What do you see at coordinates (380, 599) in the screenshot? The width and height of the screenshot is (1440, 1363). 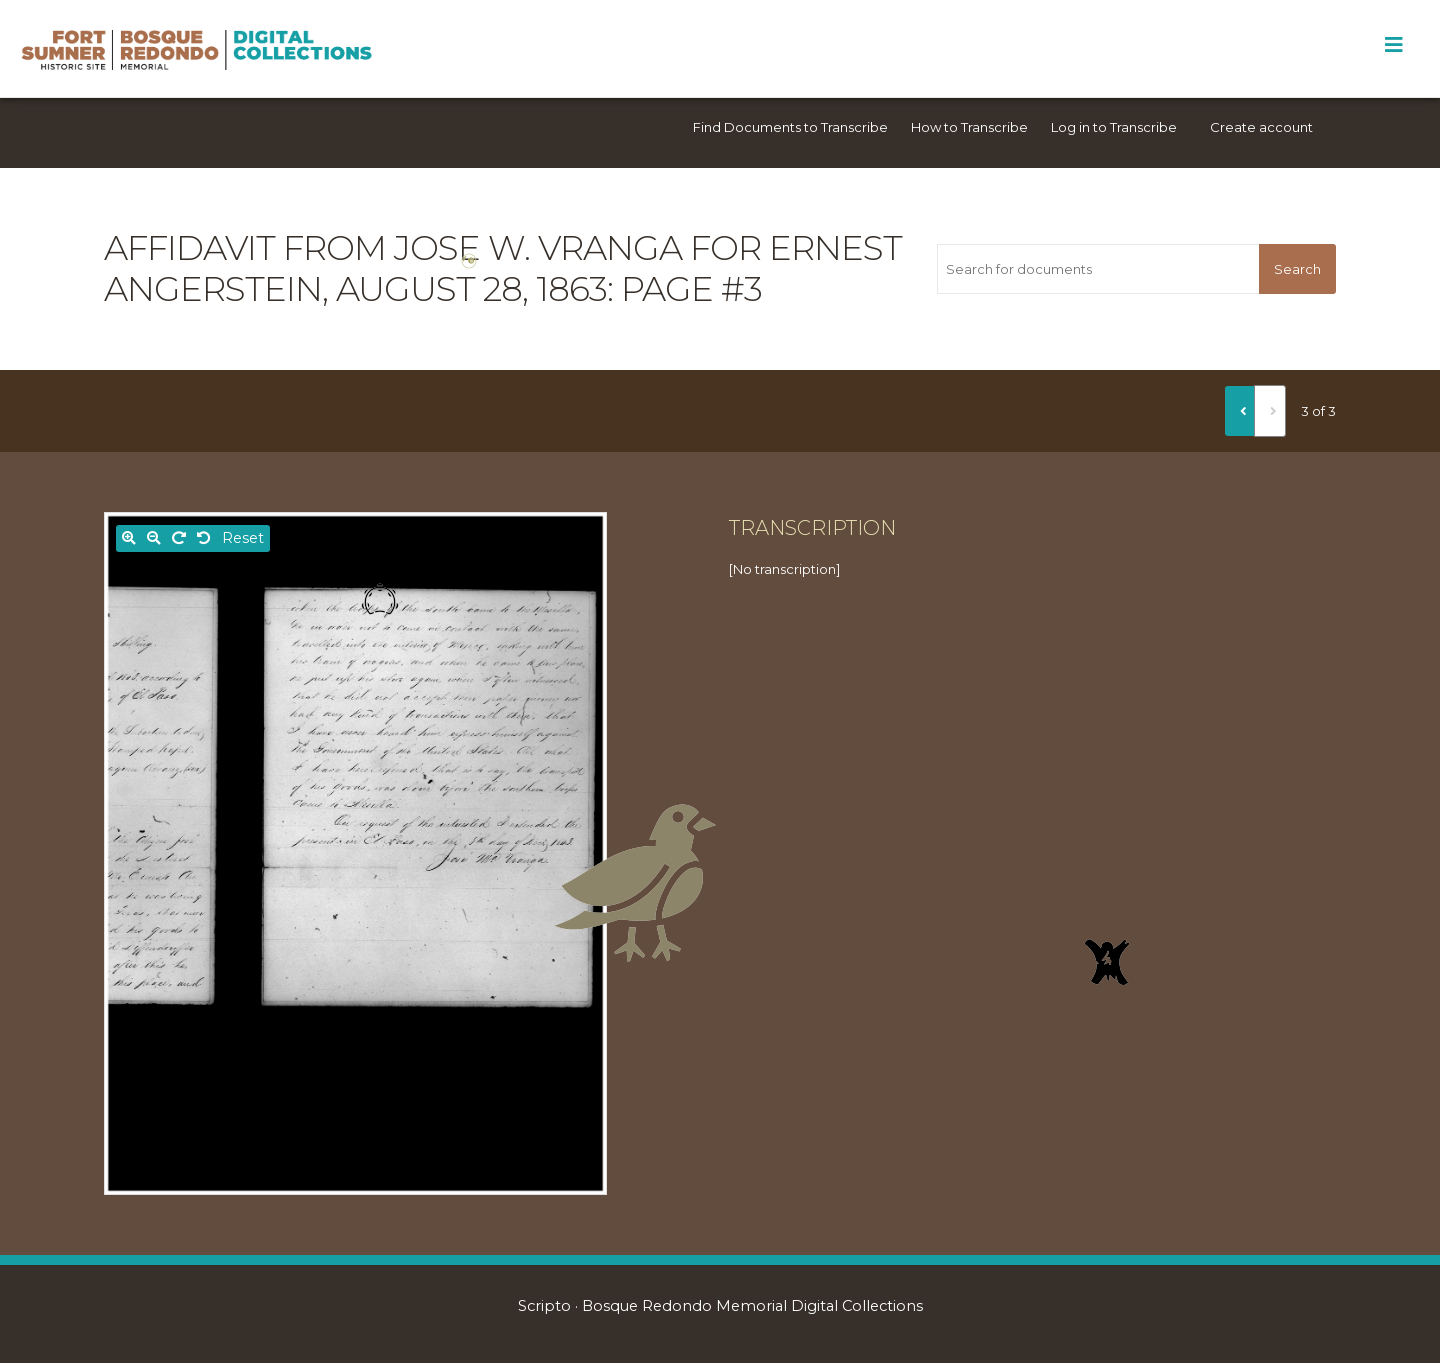 I see `access musical instruments or percussion sounds` at bounding box center [380, 599].